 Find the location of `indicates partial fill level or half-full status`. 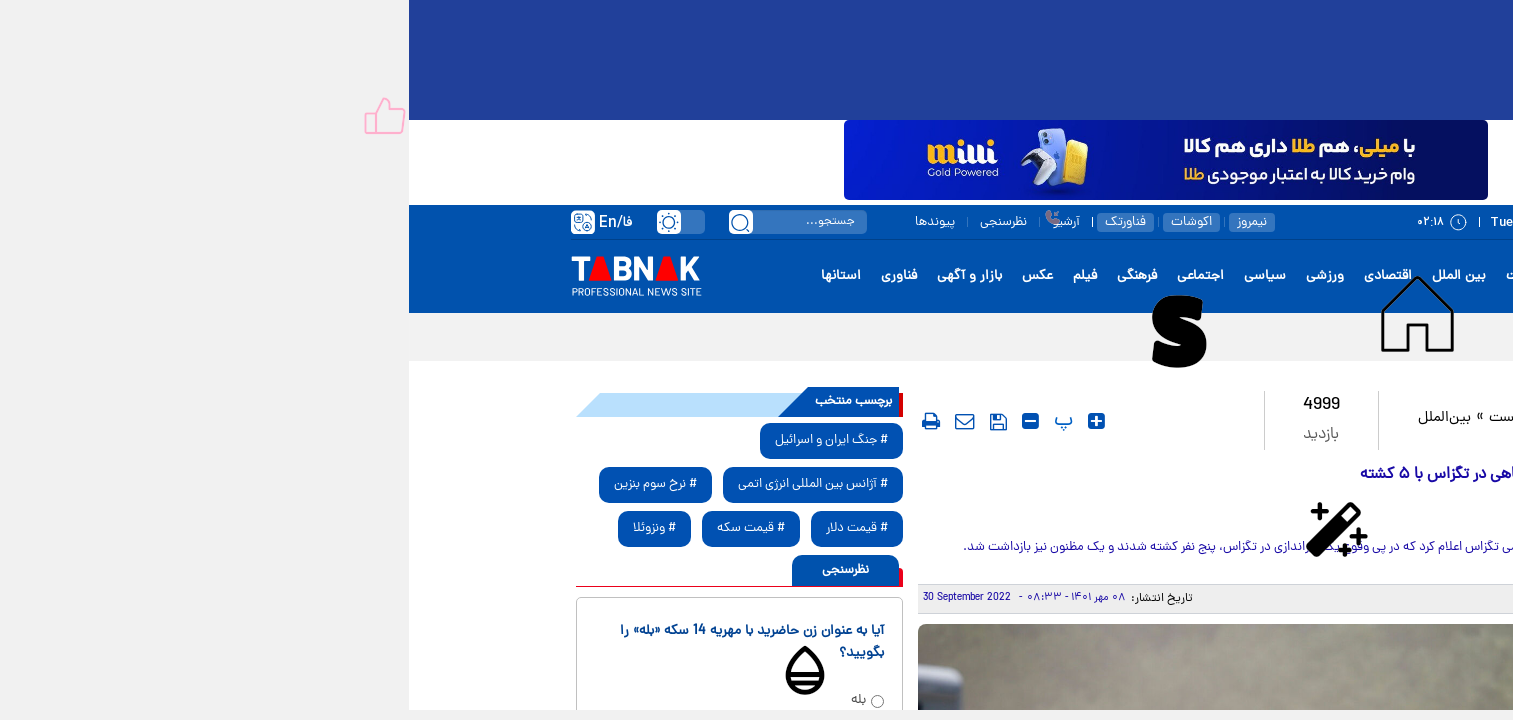

indicates partial fill level or half-full status is located at coordinates (805, 672).